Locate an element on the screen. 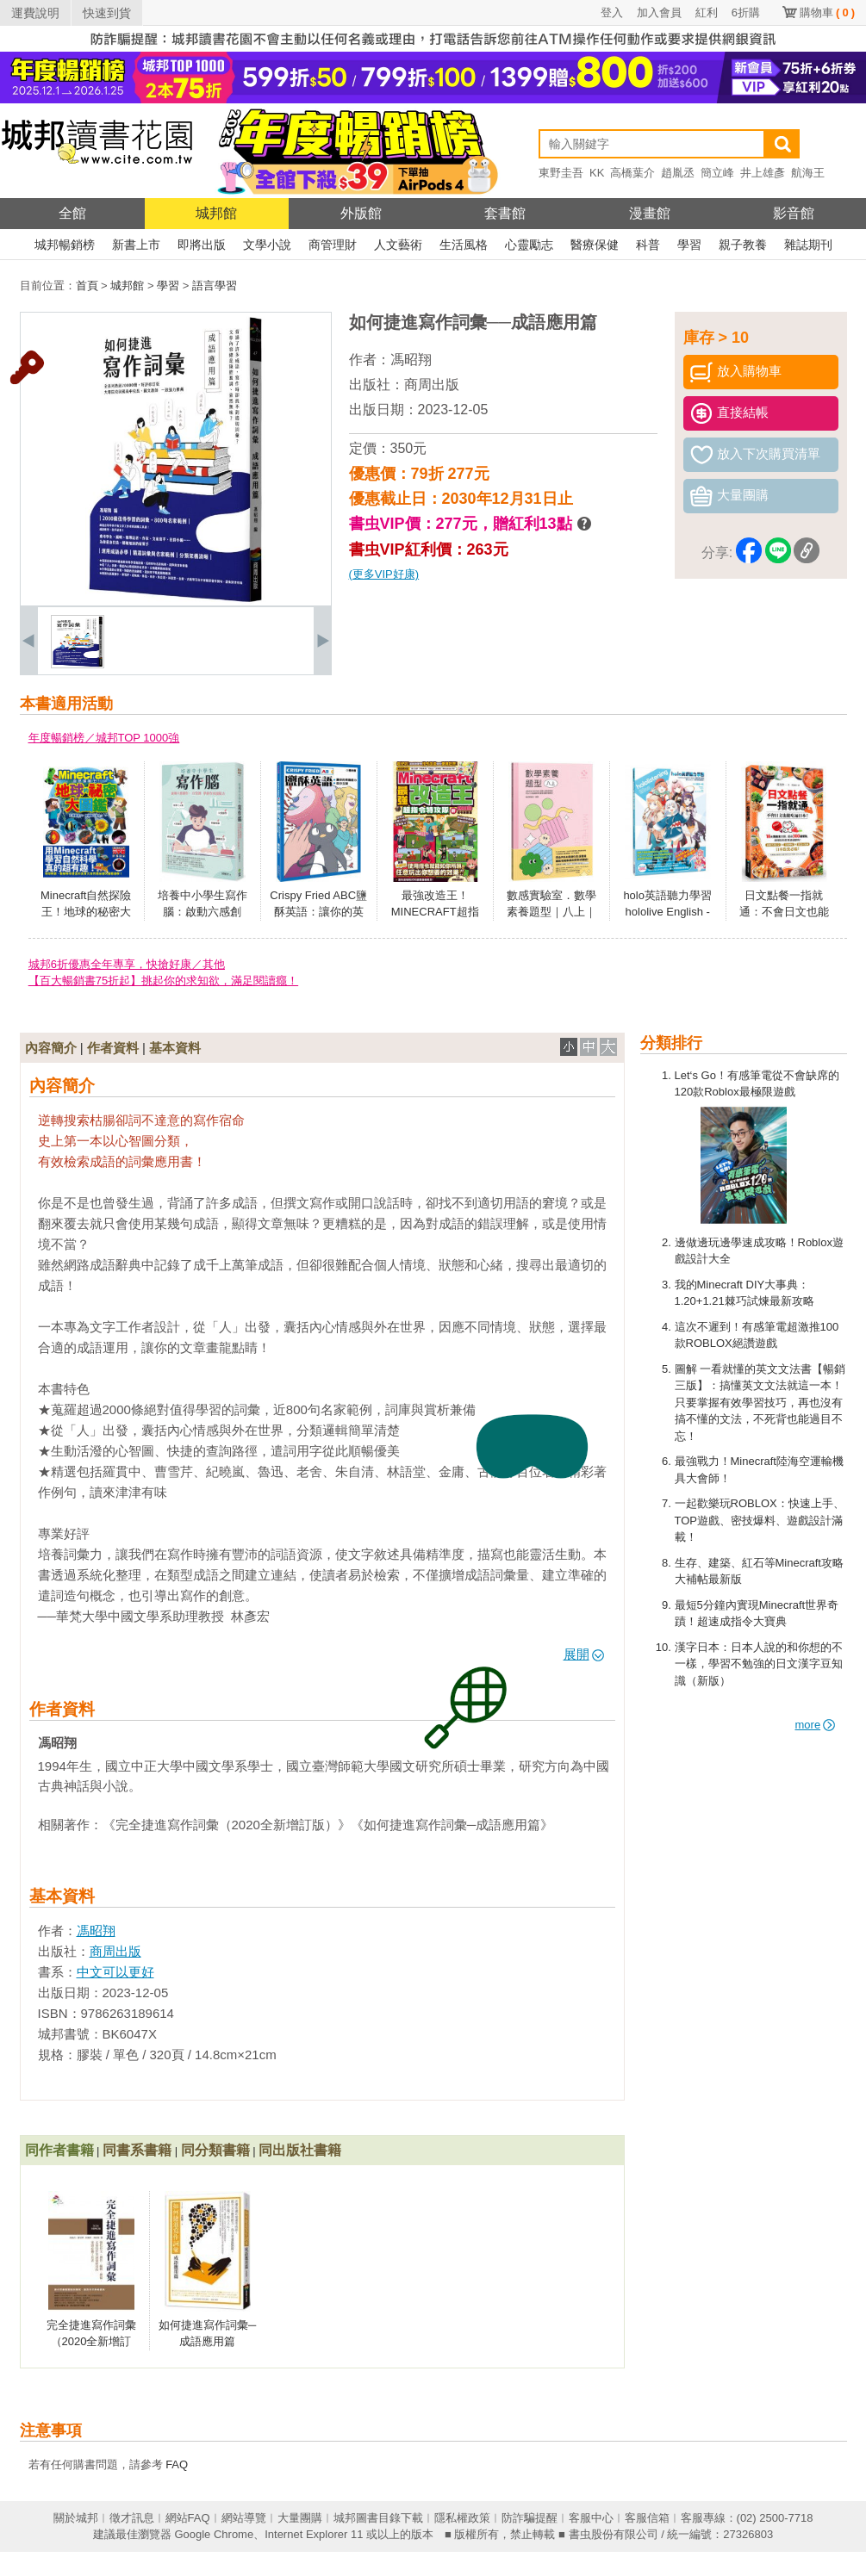 The image size is (866, 2576). access tennis or racquet sports features is located at coordinates (464, 1709).